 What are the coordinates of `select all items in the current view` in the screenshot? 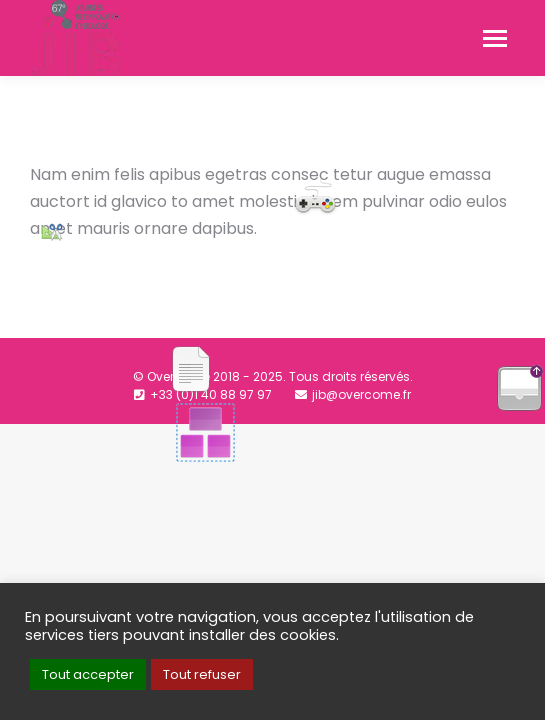 It's located at (205, 432).